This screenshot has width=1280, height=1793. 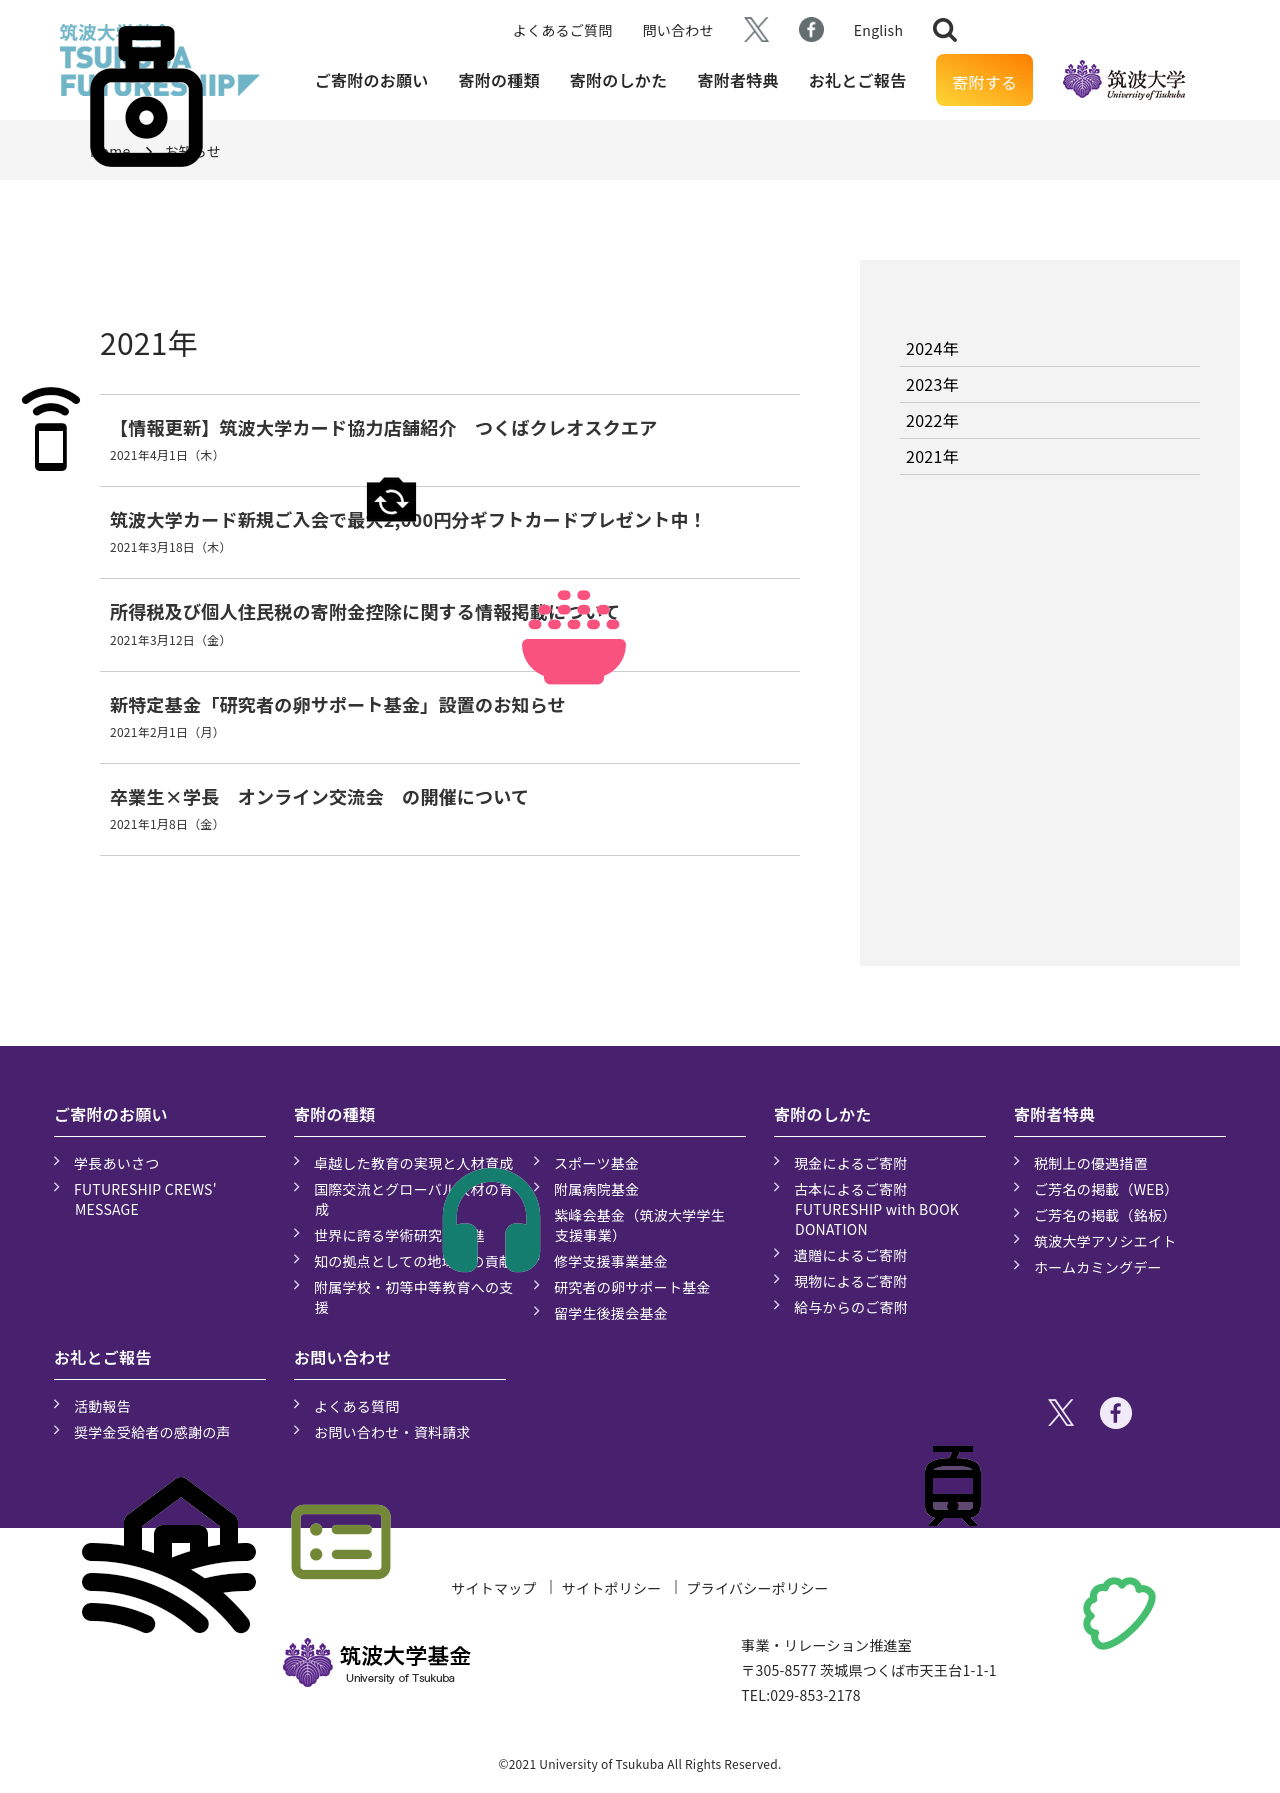 I want to click on view list items or menu options, so click(x=341, y=1542).